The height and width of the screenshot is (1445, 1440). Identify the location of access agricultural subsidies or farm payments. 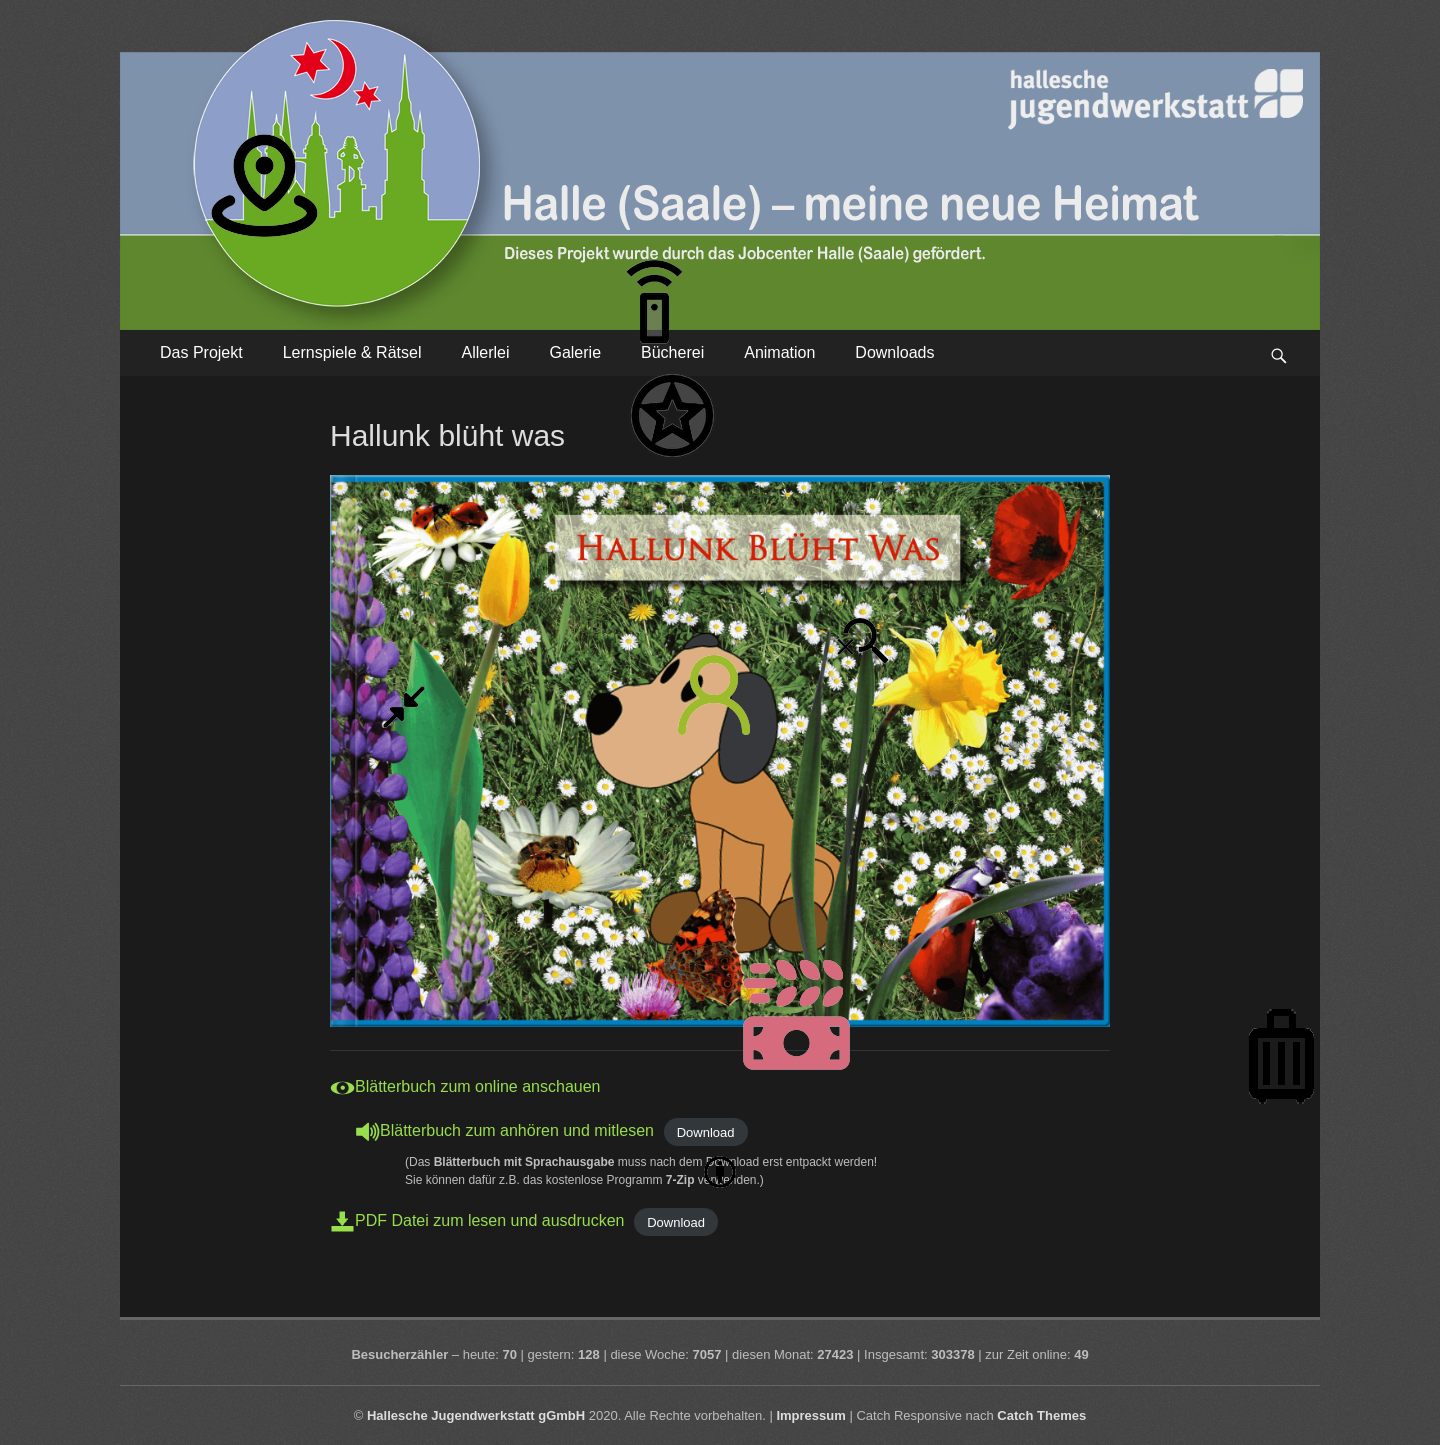
(796, 1016).